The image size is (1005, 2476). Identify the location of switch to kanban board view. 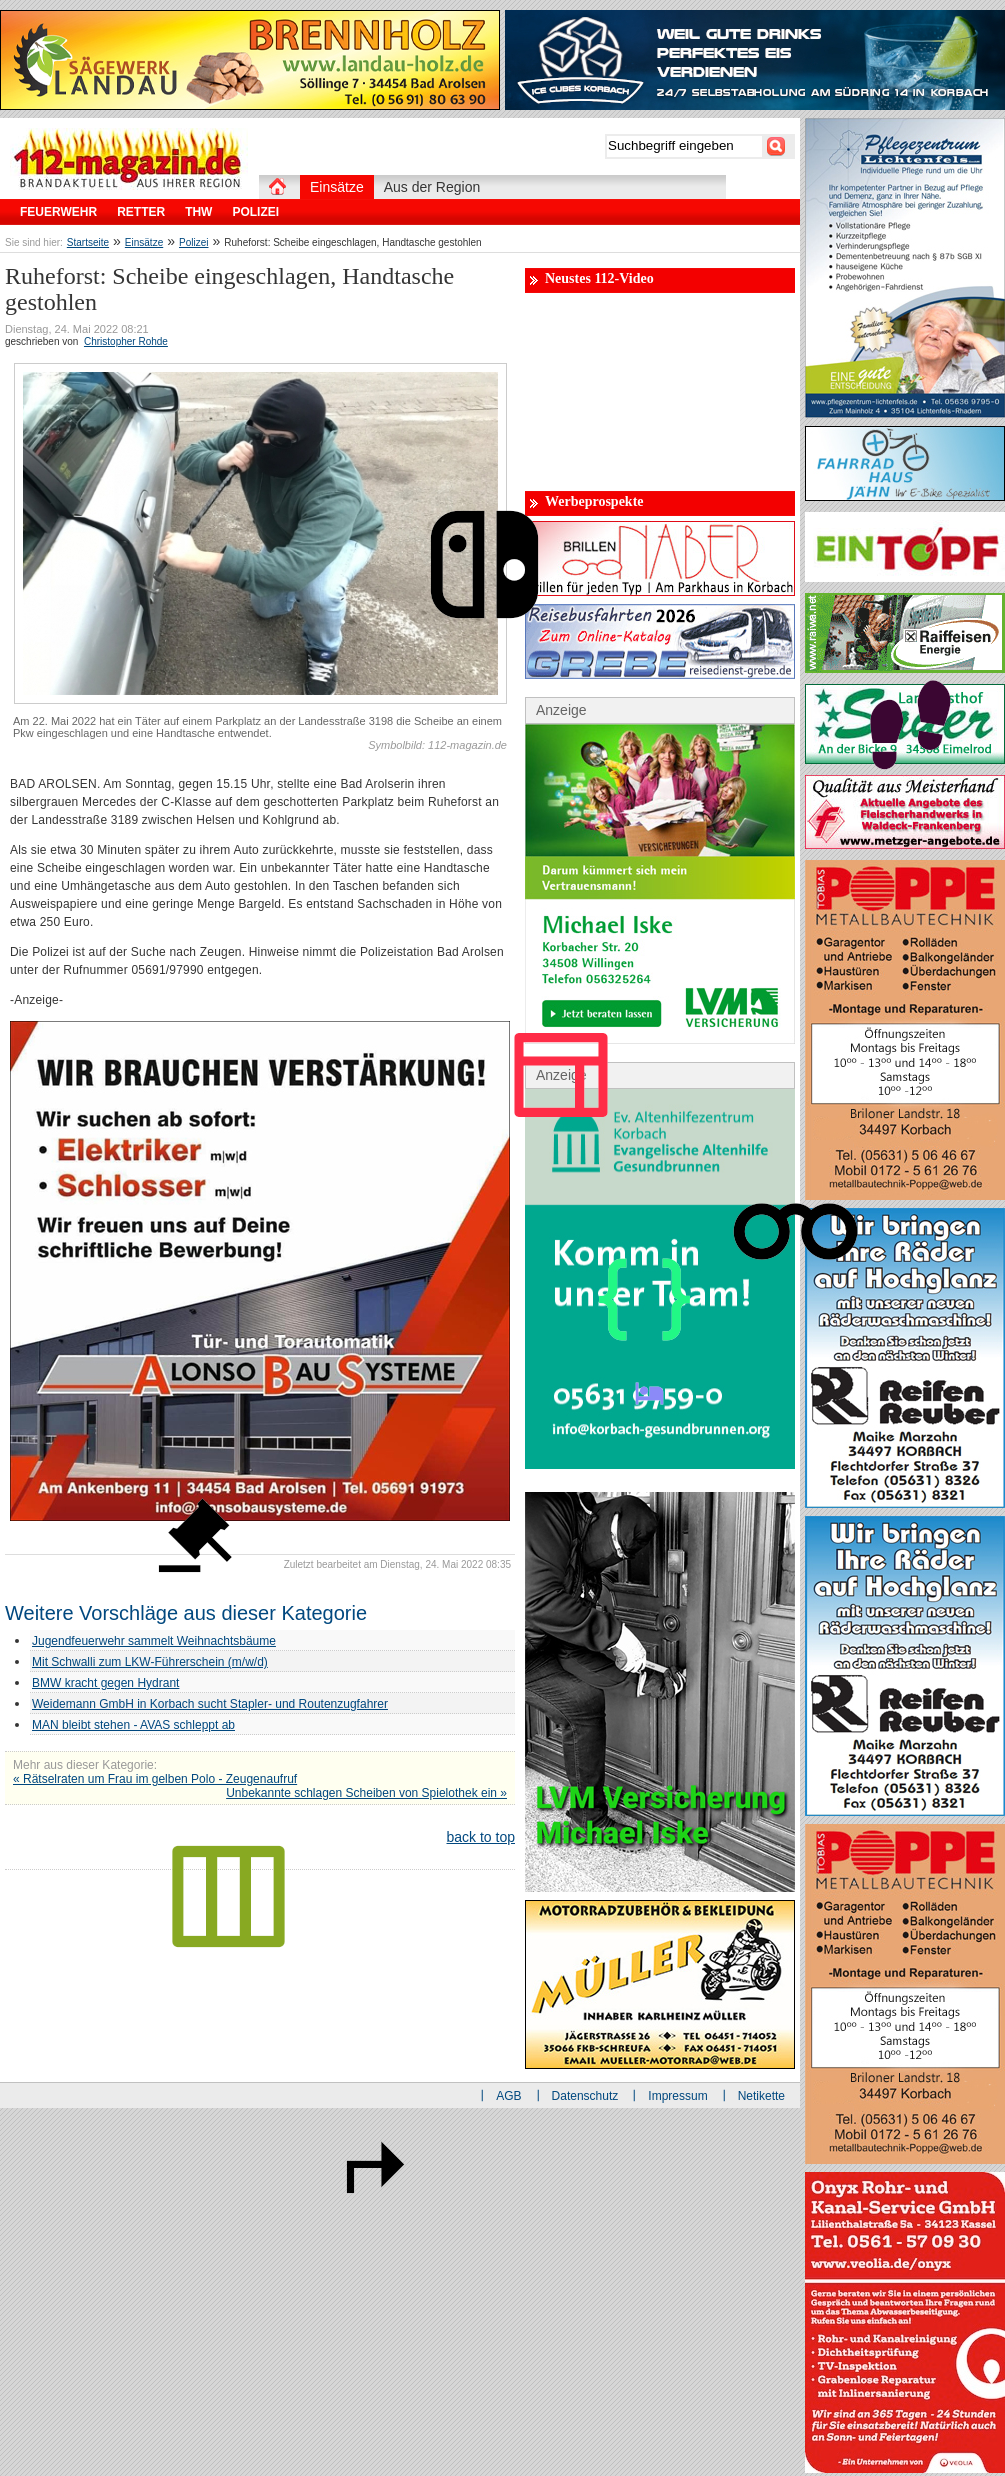
(228, 1896).